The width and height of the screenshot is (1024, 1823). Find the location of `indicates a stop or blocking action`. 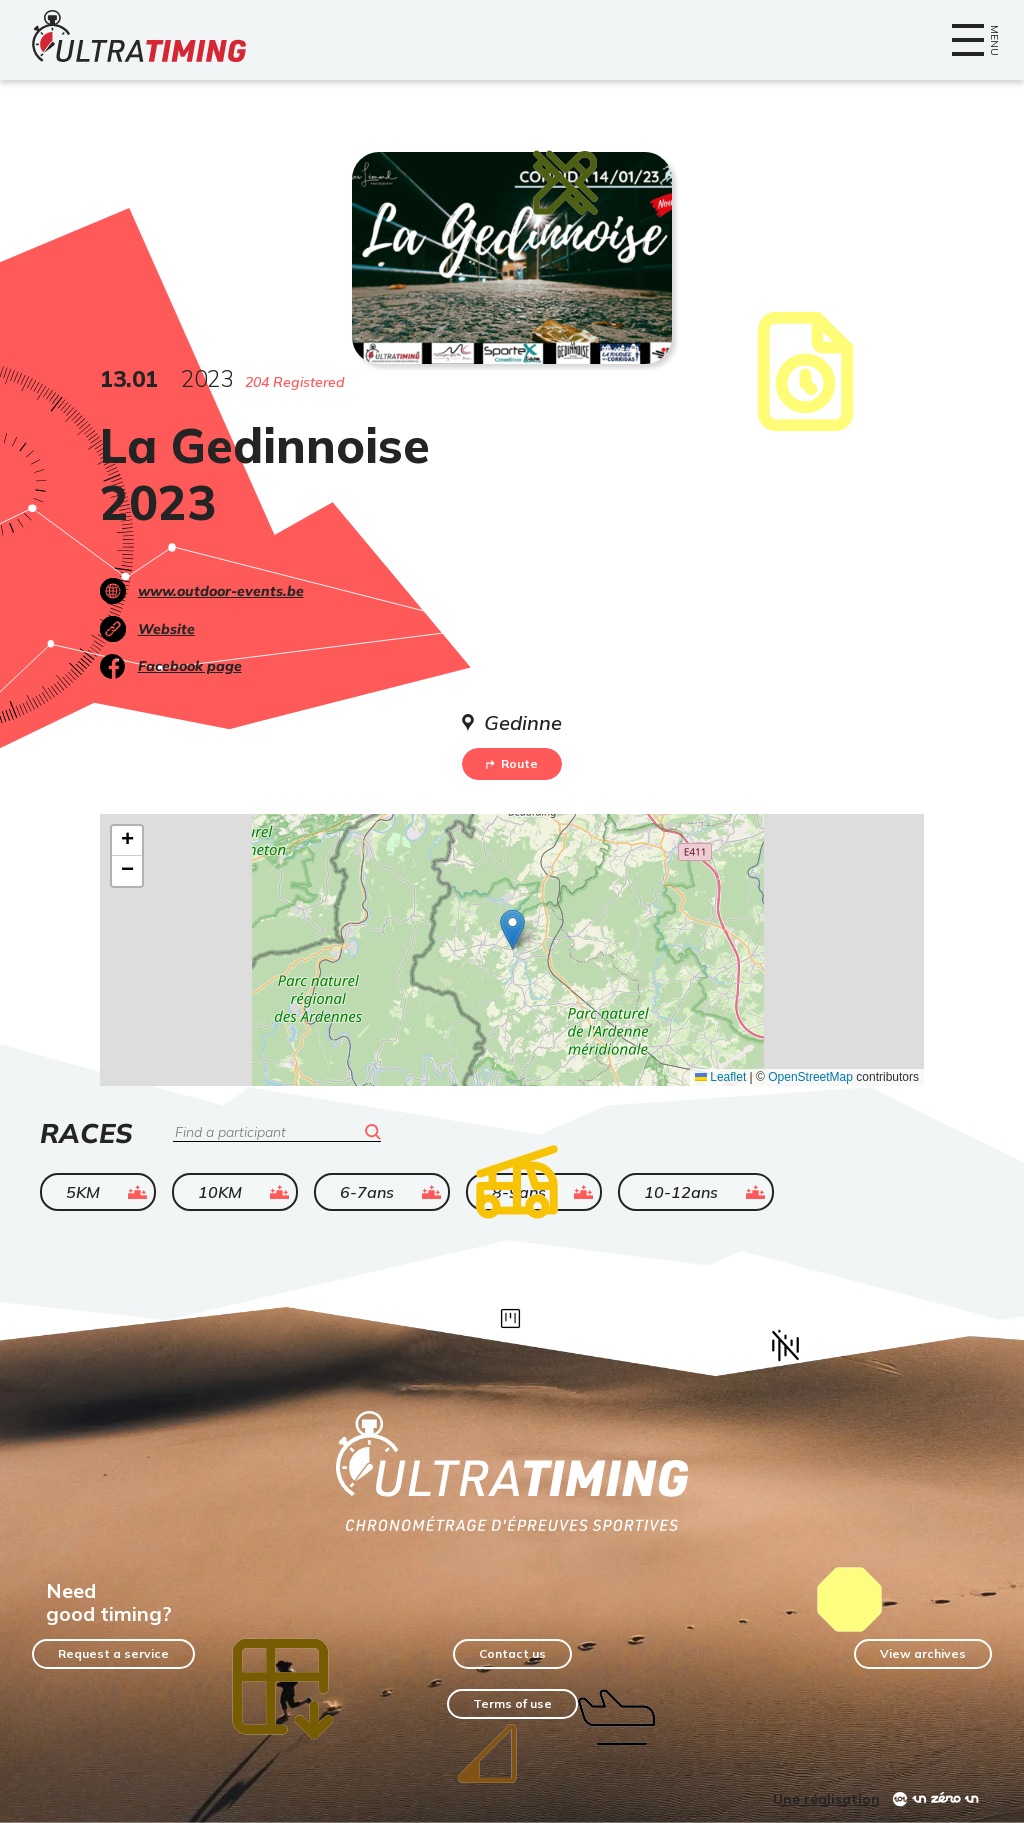

indicates a stop or blocking action is located at coordinates (849, 1599).